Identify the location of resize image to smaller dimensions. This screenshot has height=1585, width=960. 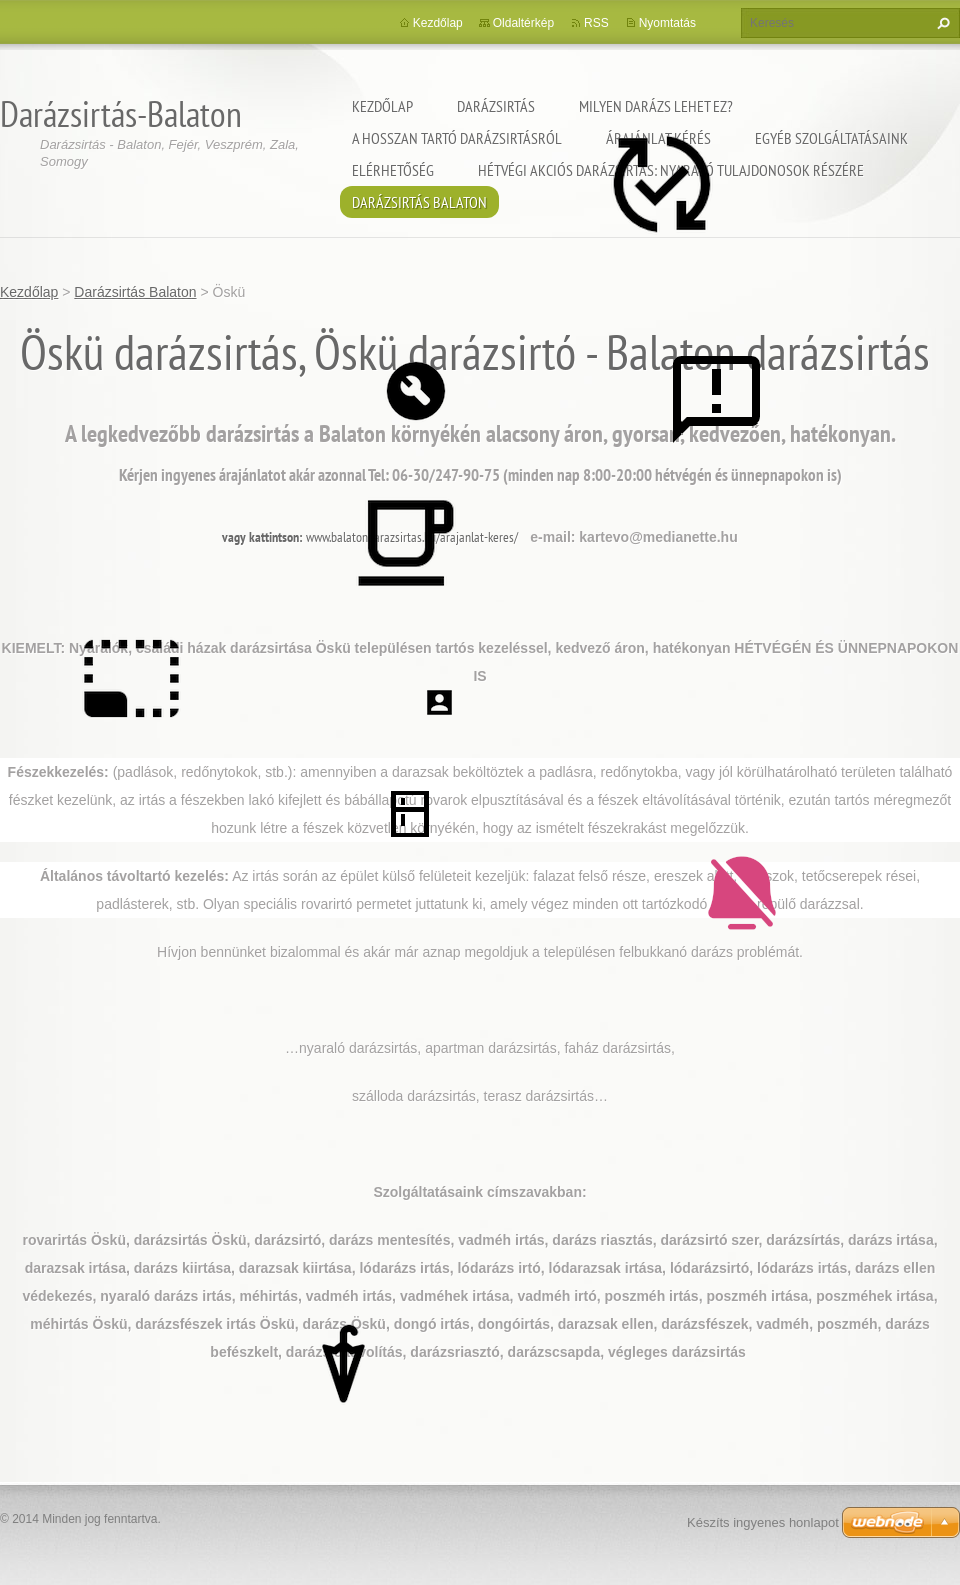
(131, 678).